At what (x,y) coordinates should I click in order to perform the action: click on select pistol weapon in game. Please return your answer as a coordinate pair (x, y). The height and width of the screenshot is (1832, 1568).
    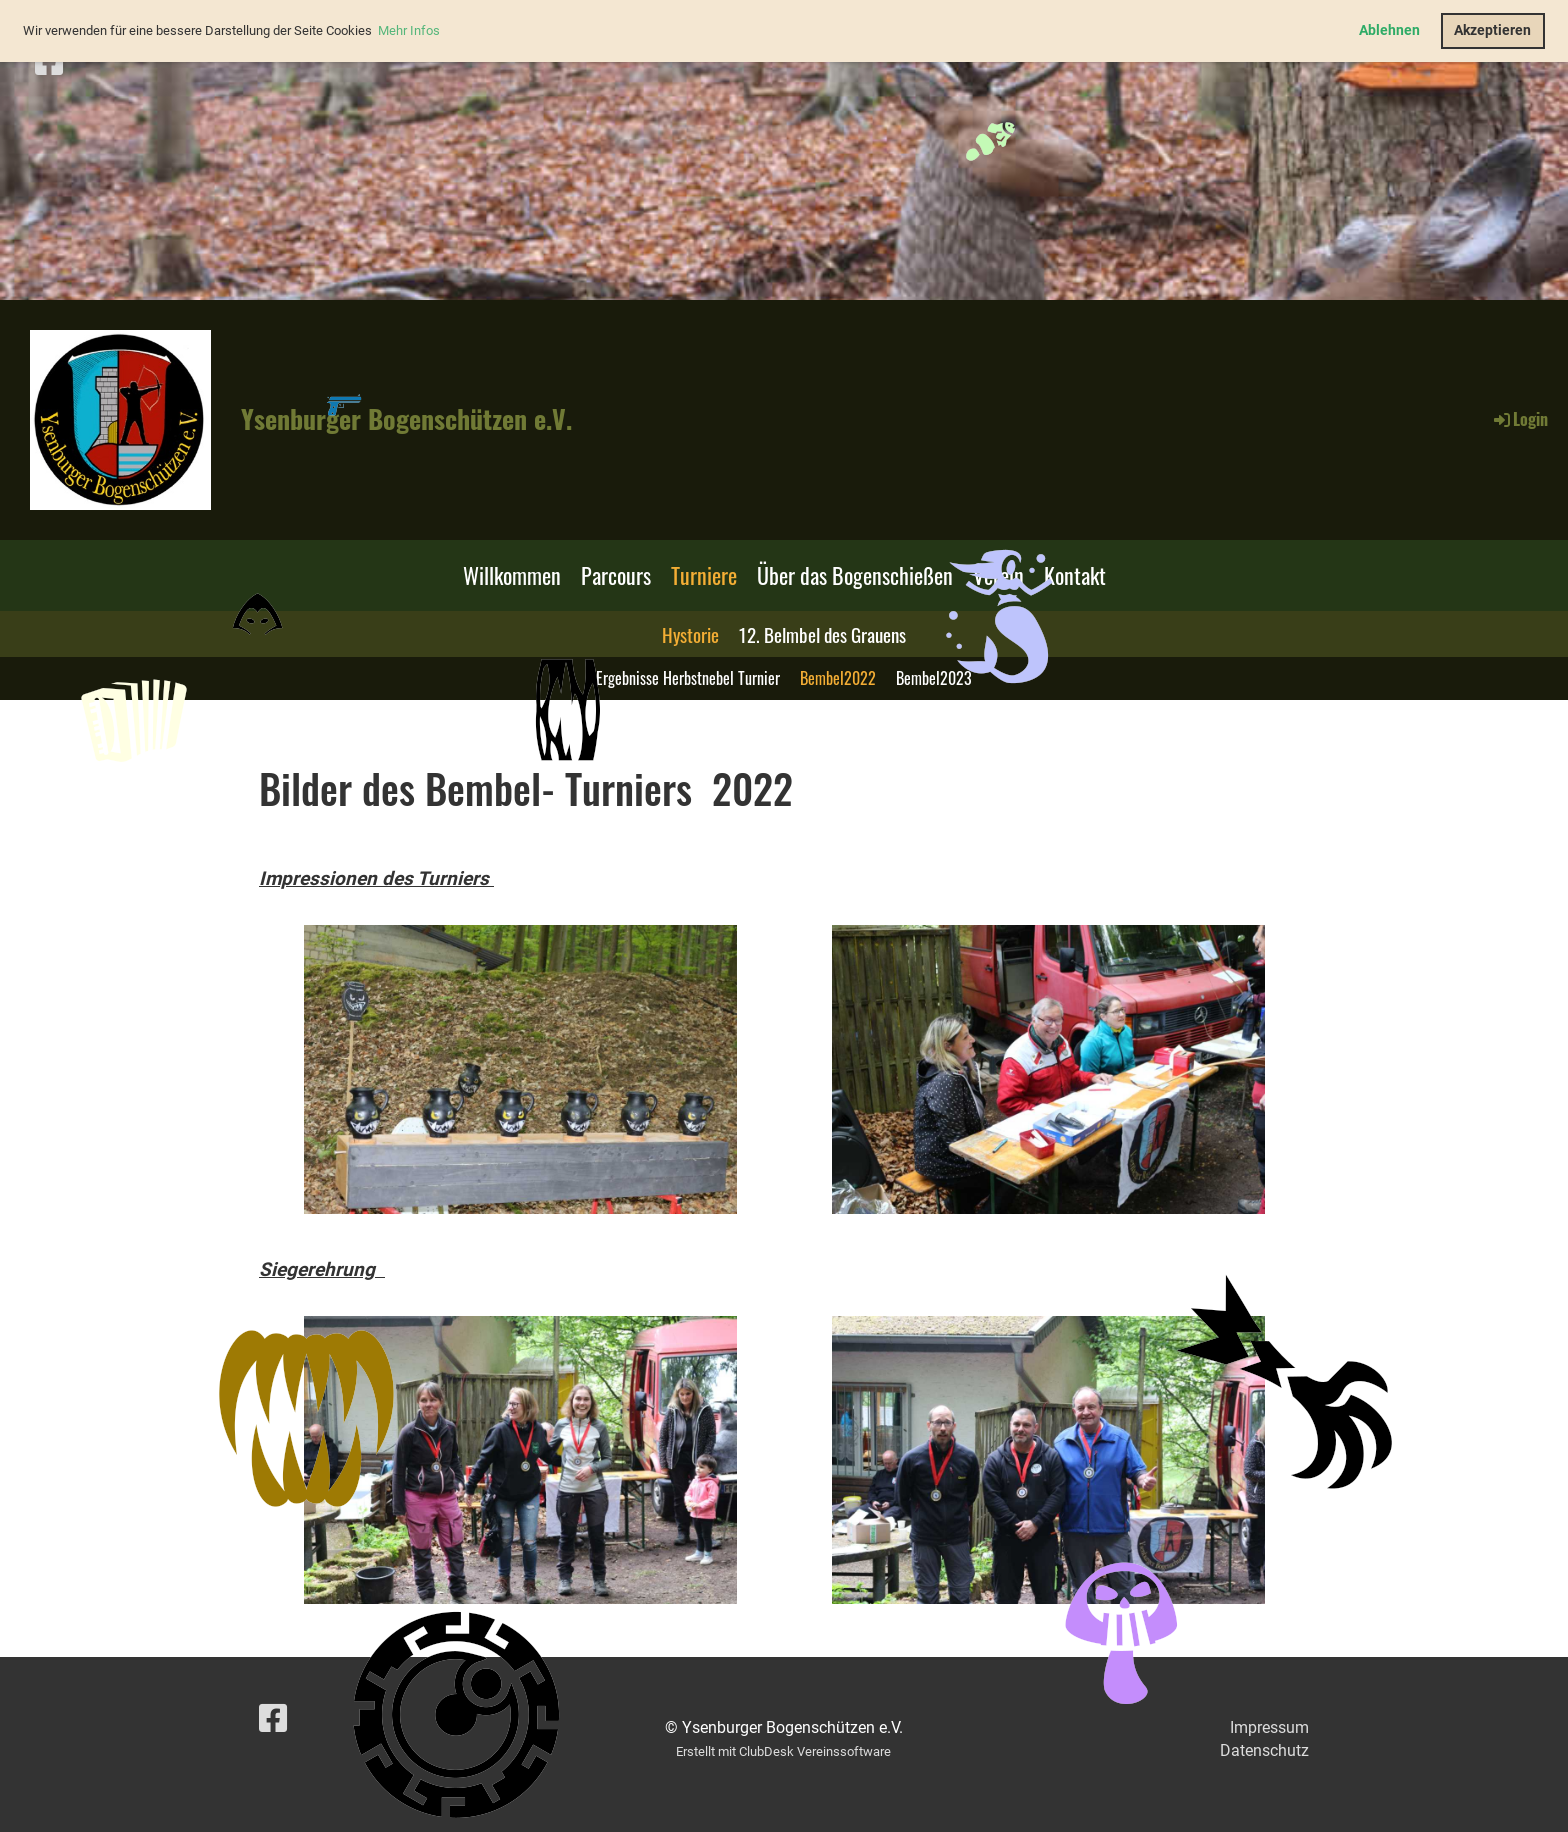
    Looking at the image, I should click on (344, 405).